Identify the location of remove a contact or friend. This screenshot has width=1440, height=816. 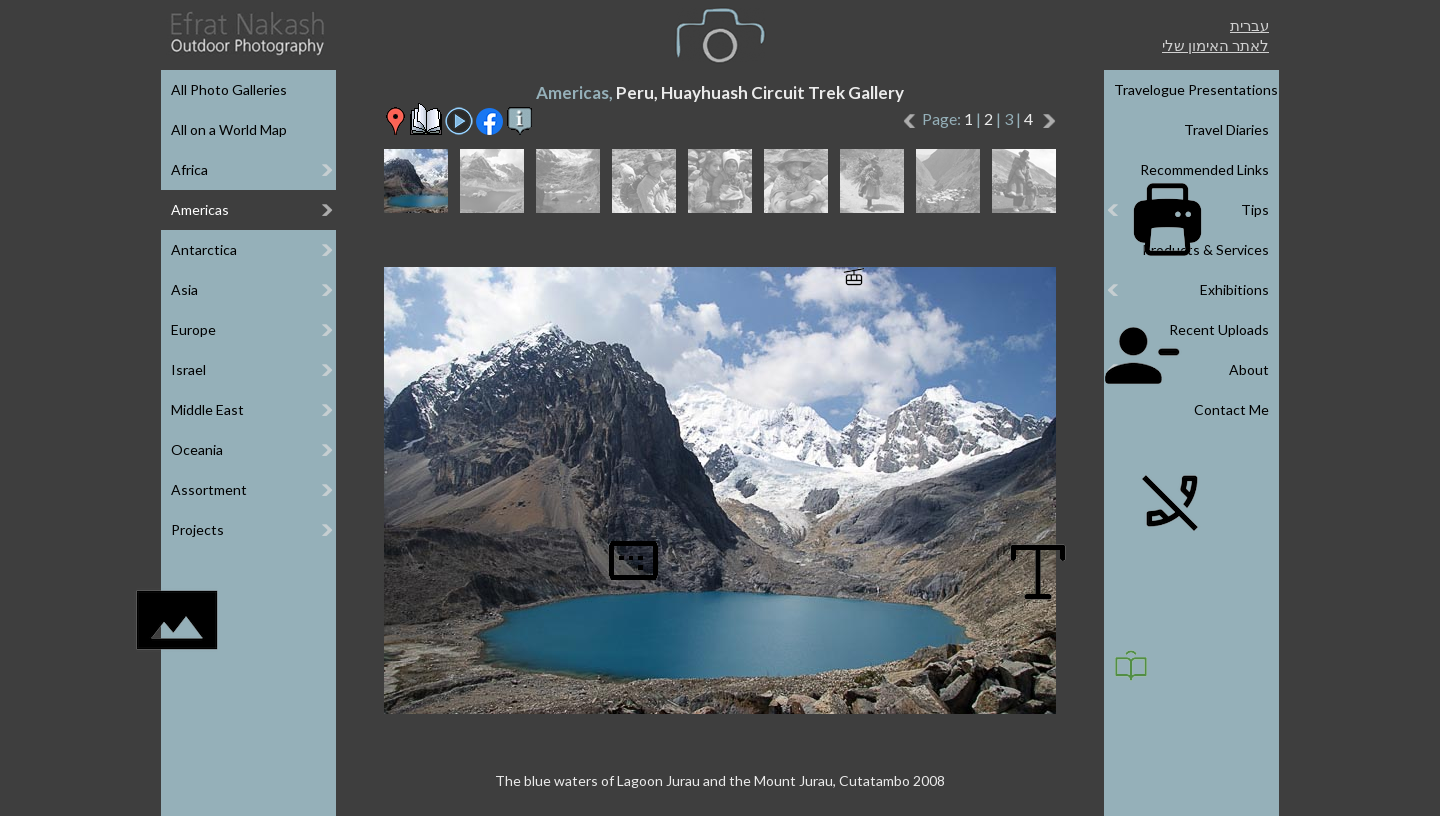
(1140, 355).